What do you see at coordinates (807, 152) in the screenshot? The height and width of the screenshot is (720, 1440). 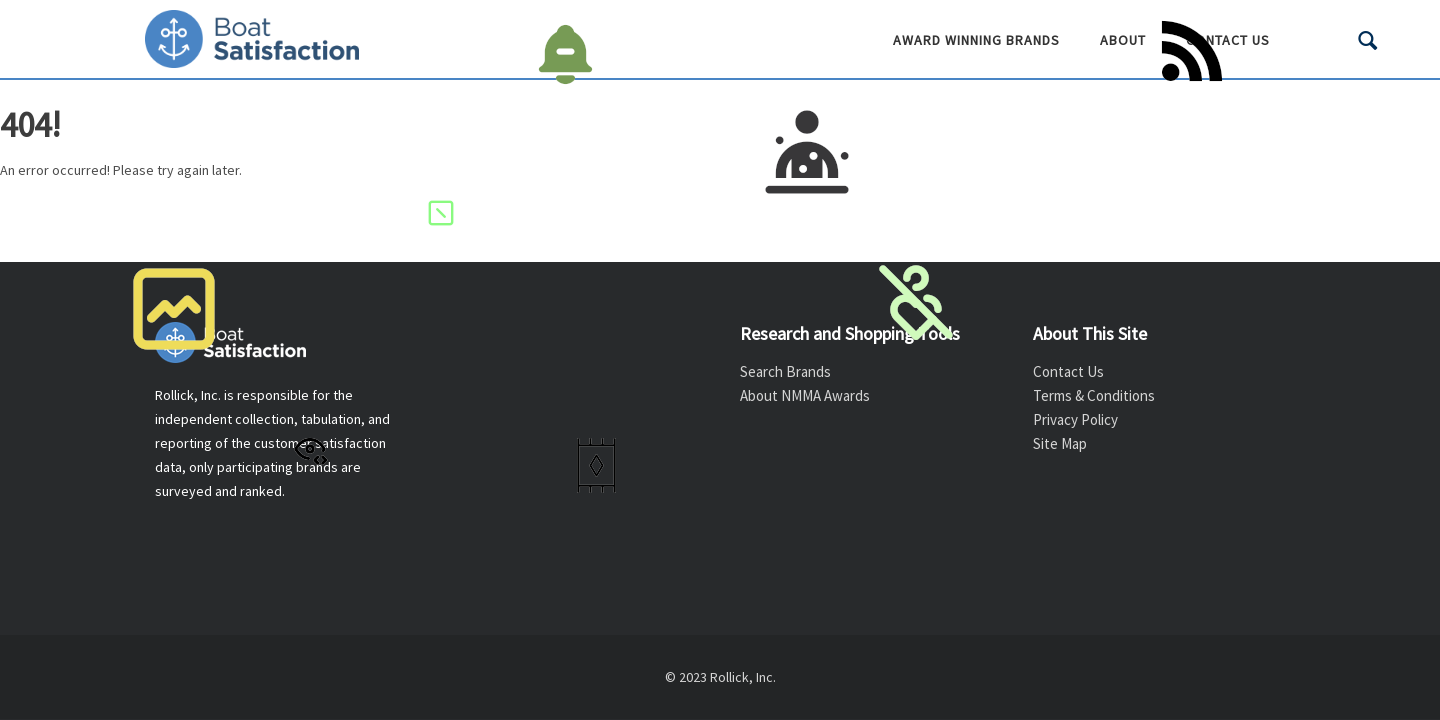 I see `view audience or attendee list` at bounding box center [807, 152].